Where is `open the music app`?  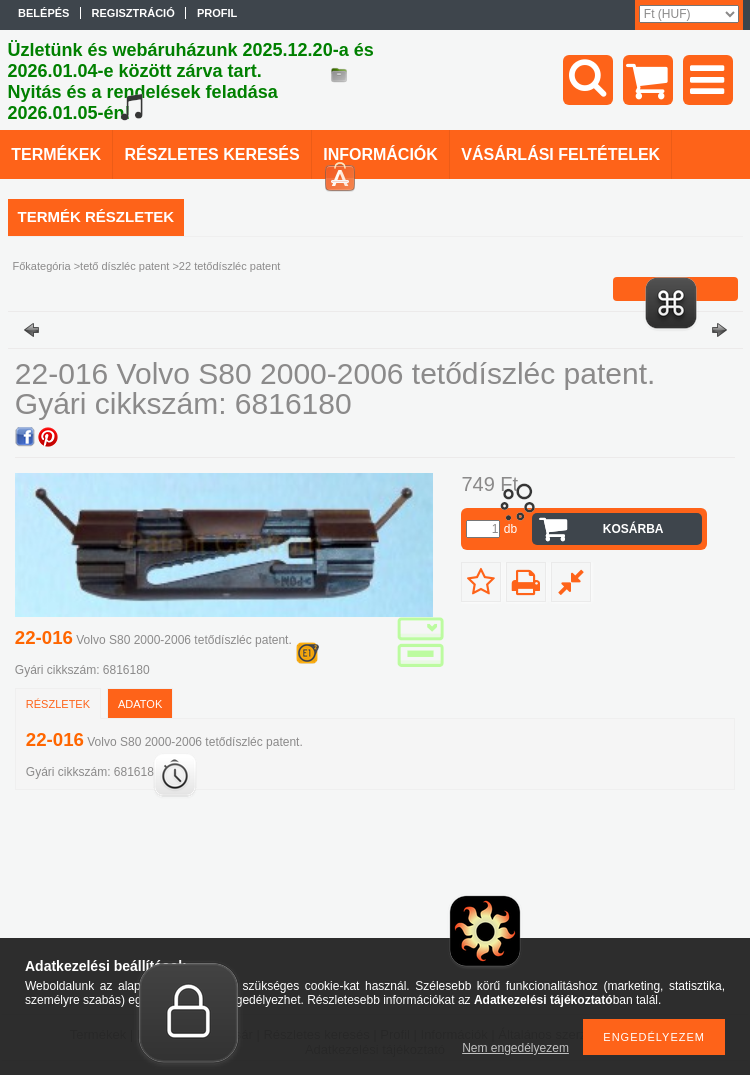 open the music app is located at coordinates (132, 108).